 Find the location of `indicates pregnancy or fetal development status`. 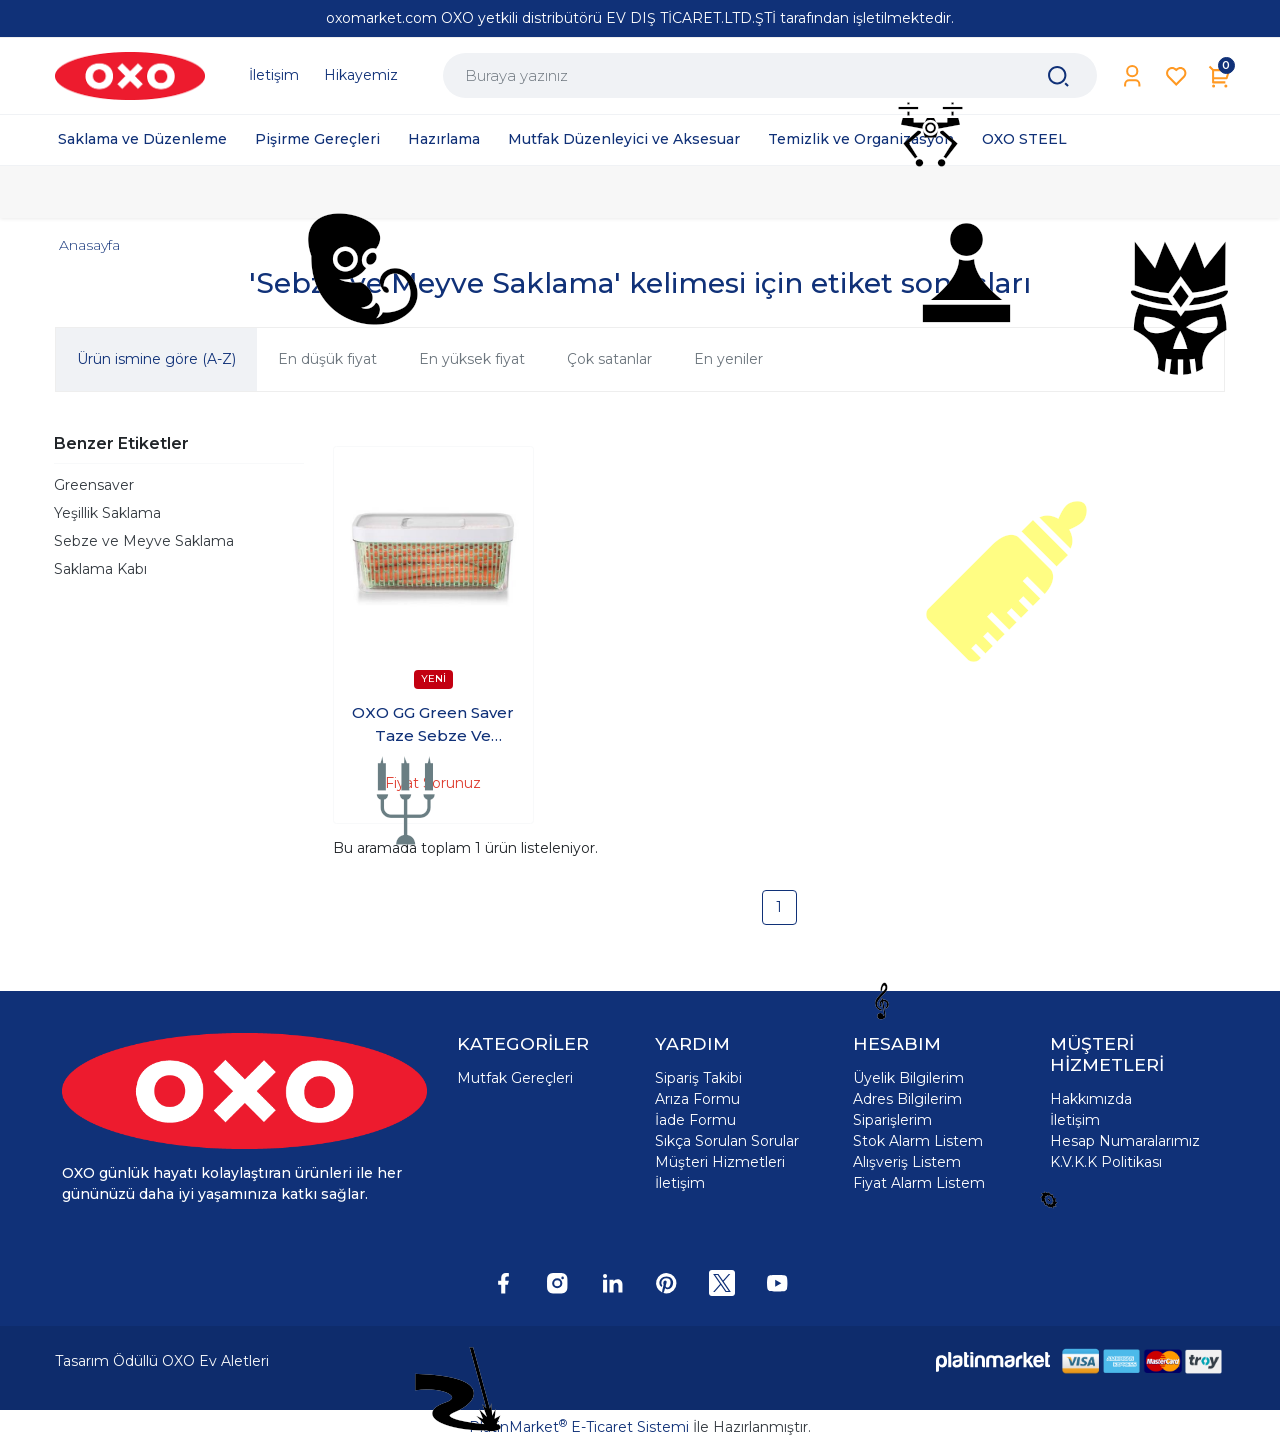

indicates pregnancy or fetal development status is located at coordinates (362, 268).